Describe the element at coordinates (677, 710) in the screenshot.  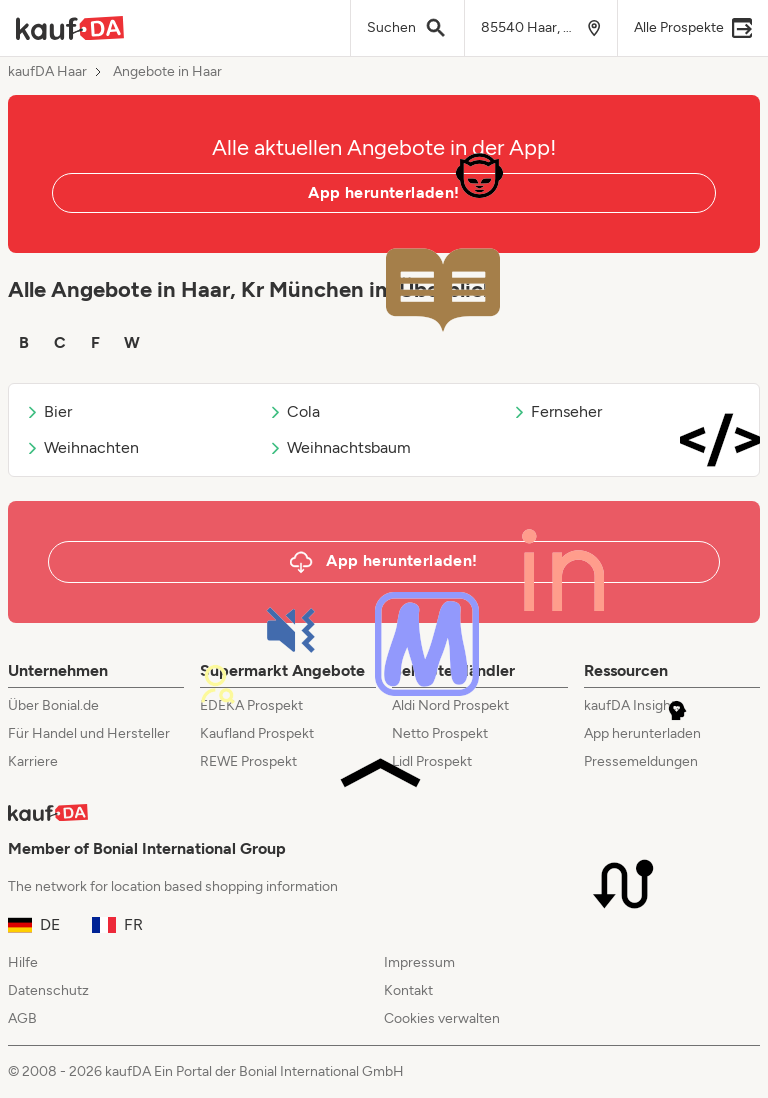
I see `access mental health resources` at that location.